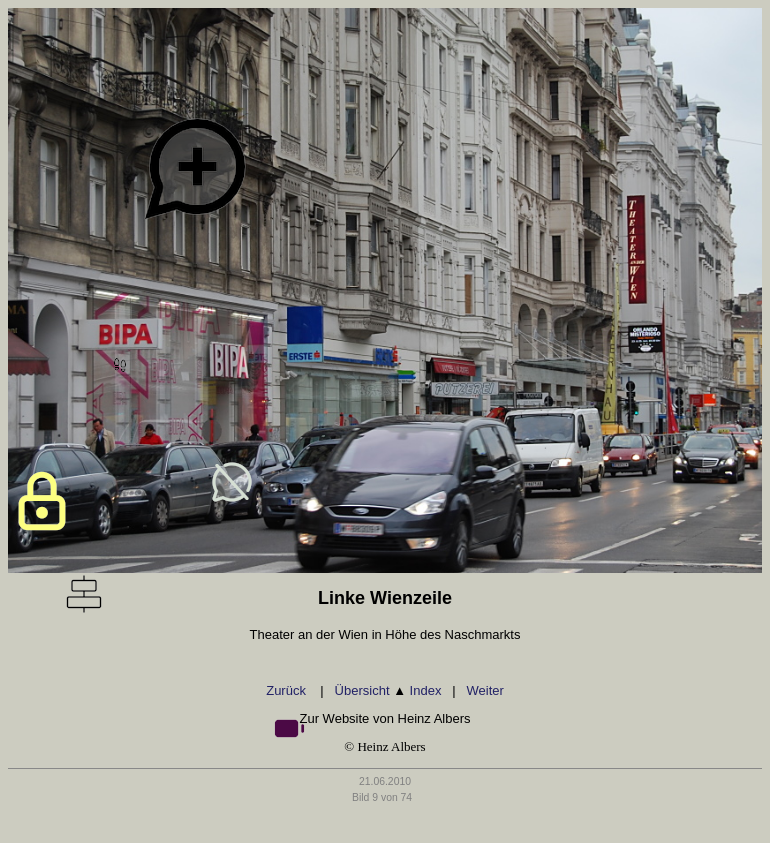 The width and height of the screenshot is (770, 843). What do you see at coordinates (42, 501) in the screenshot?
I see `lock or secure this item` at bounding box center [42, 501].